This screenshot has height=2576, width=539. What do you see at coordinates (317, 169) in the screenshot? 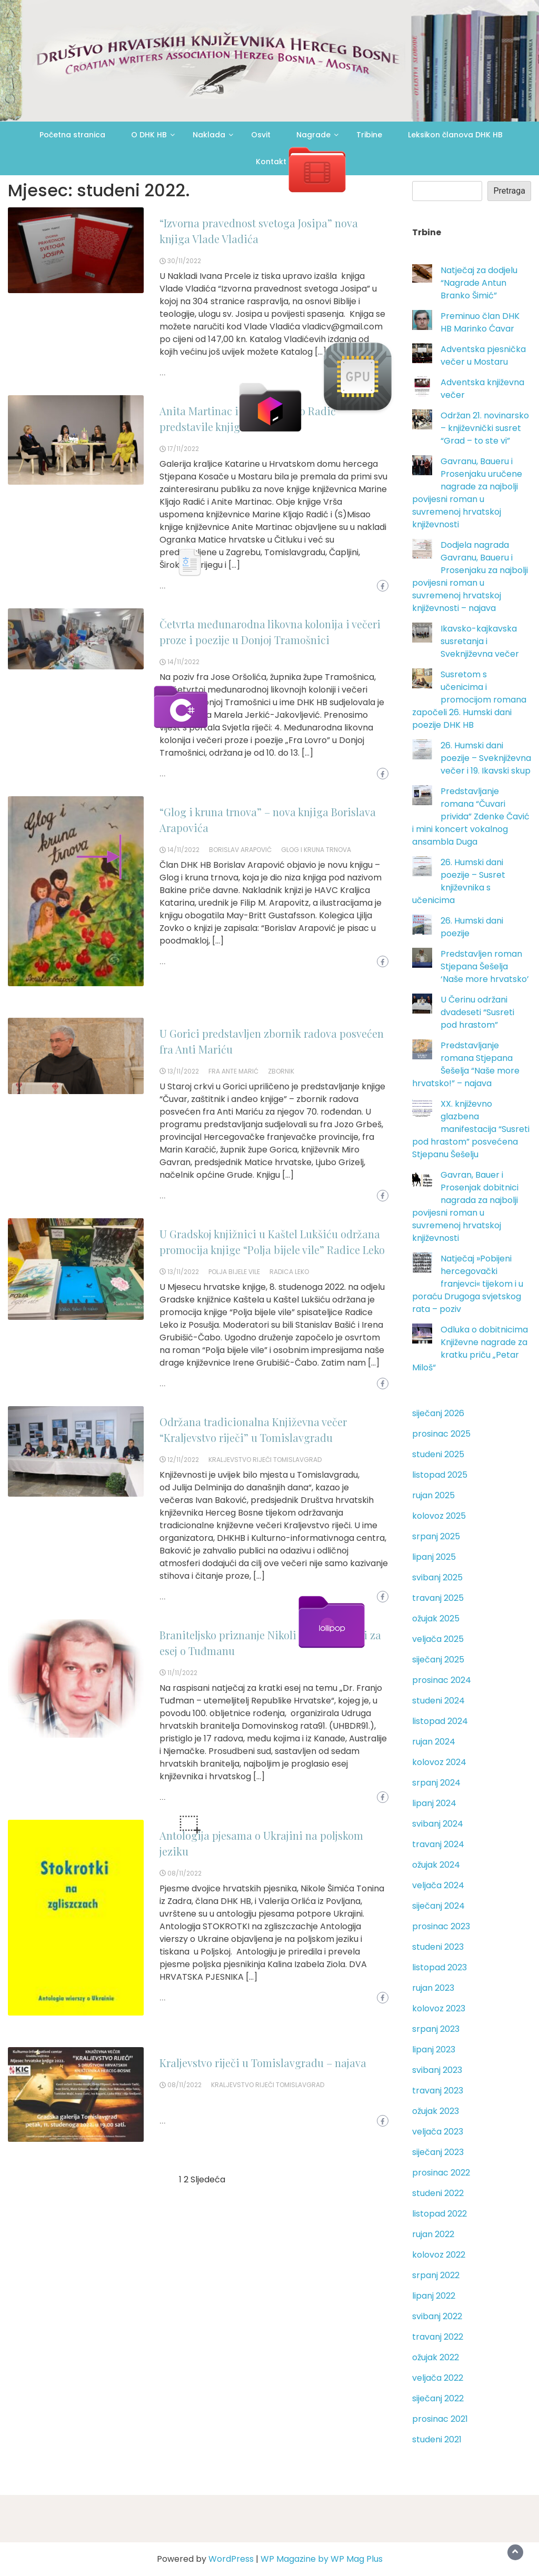
I see `open your videos folder` at bounding box center [317, 169].